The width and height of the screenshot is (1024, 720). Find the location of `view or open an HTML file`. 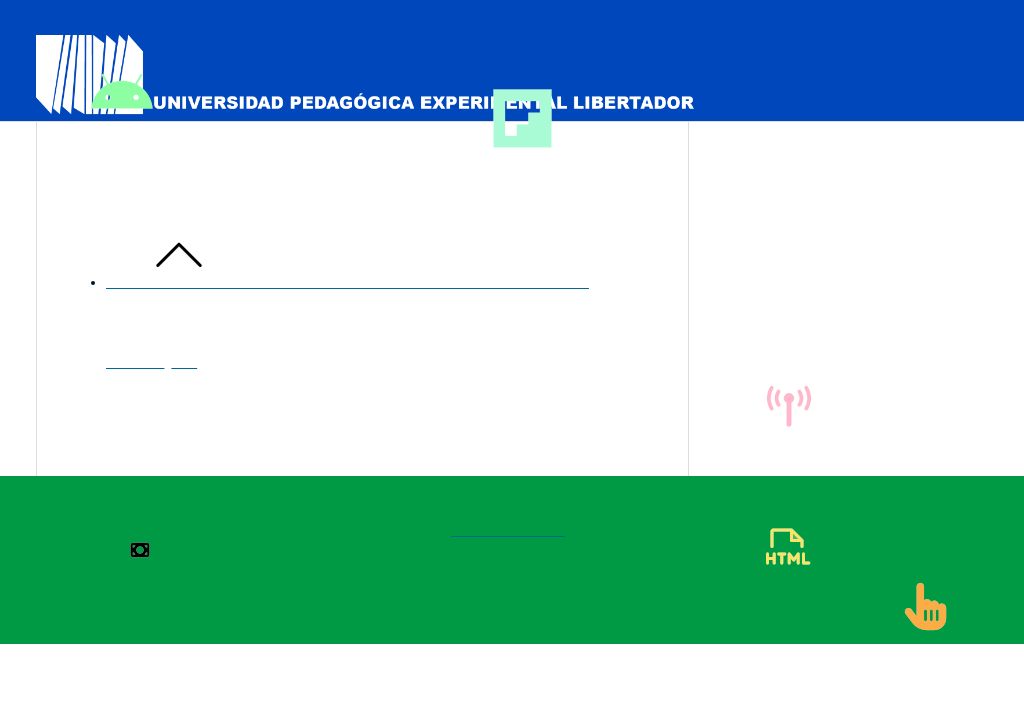

view or open an HTML file is located at coordinates (787, 548).